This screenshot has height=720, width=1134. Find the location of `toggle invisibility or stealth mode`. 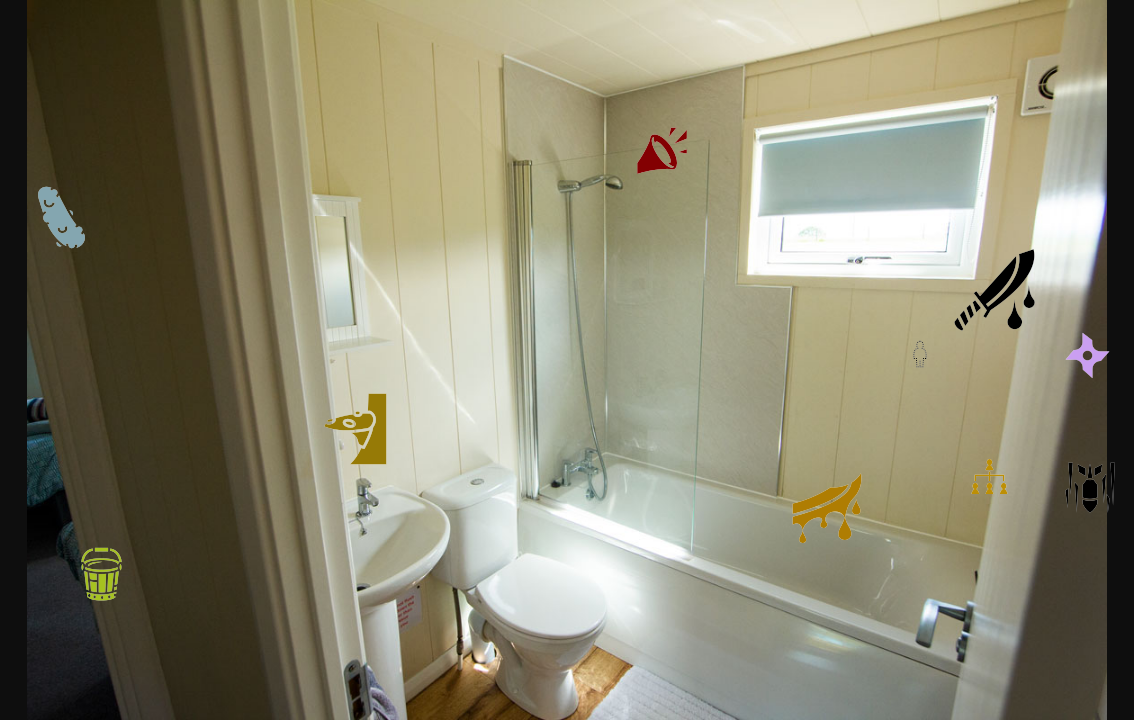

toggle invisibility or stealth mode is located at coordinates (920, 354).